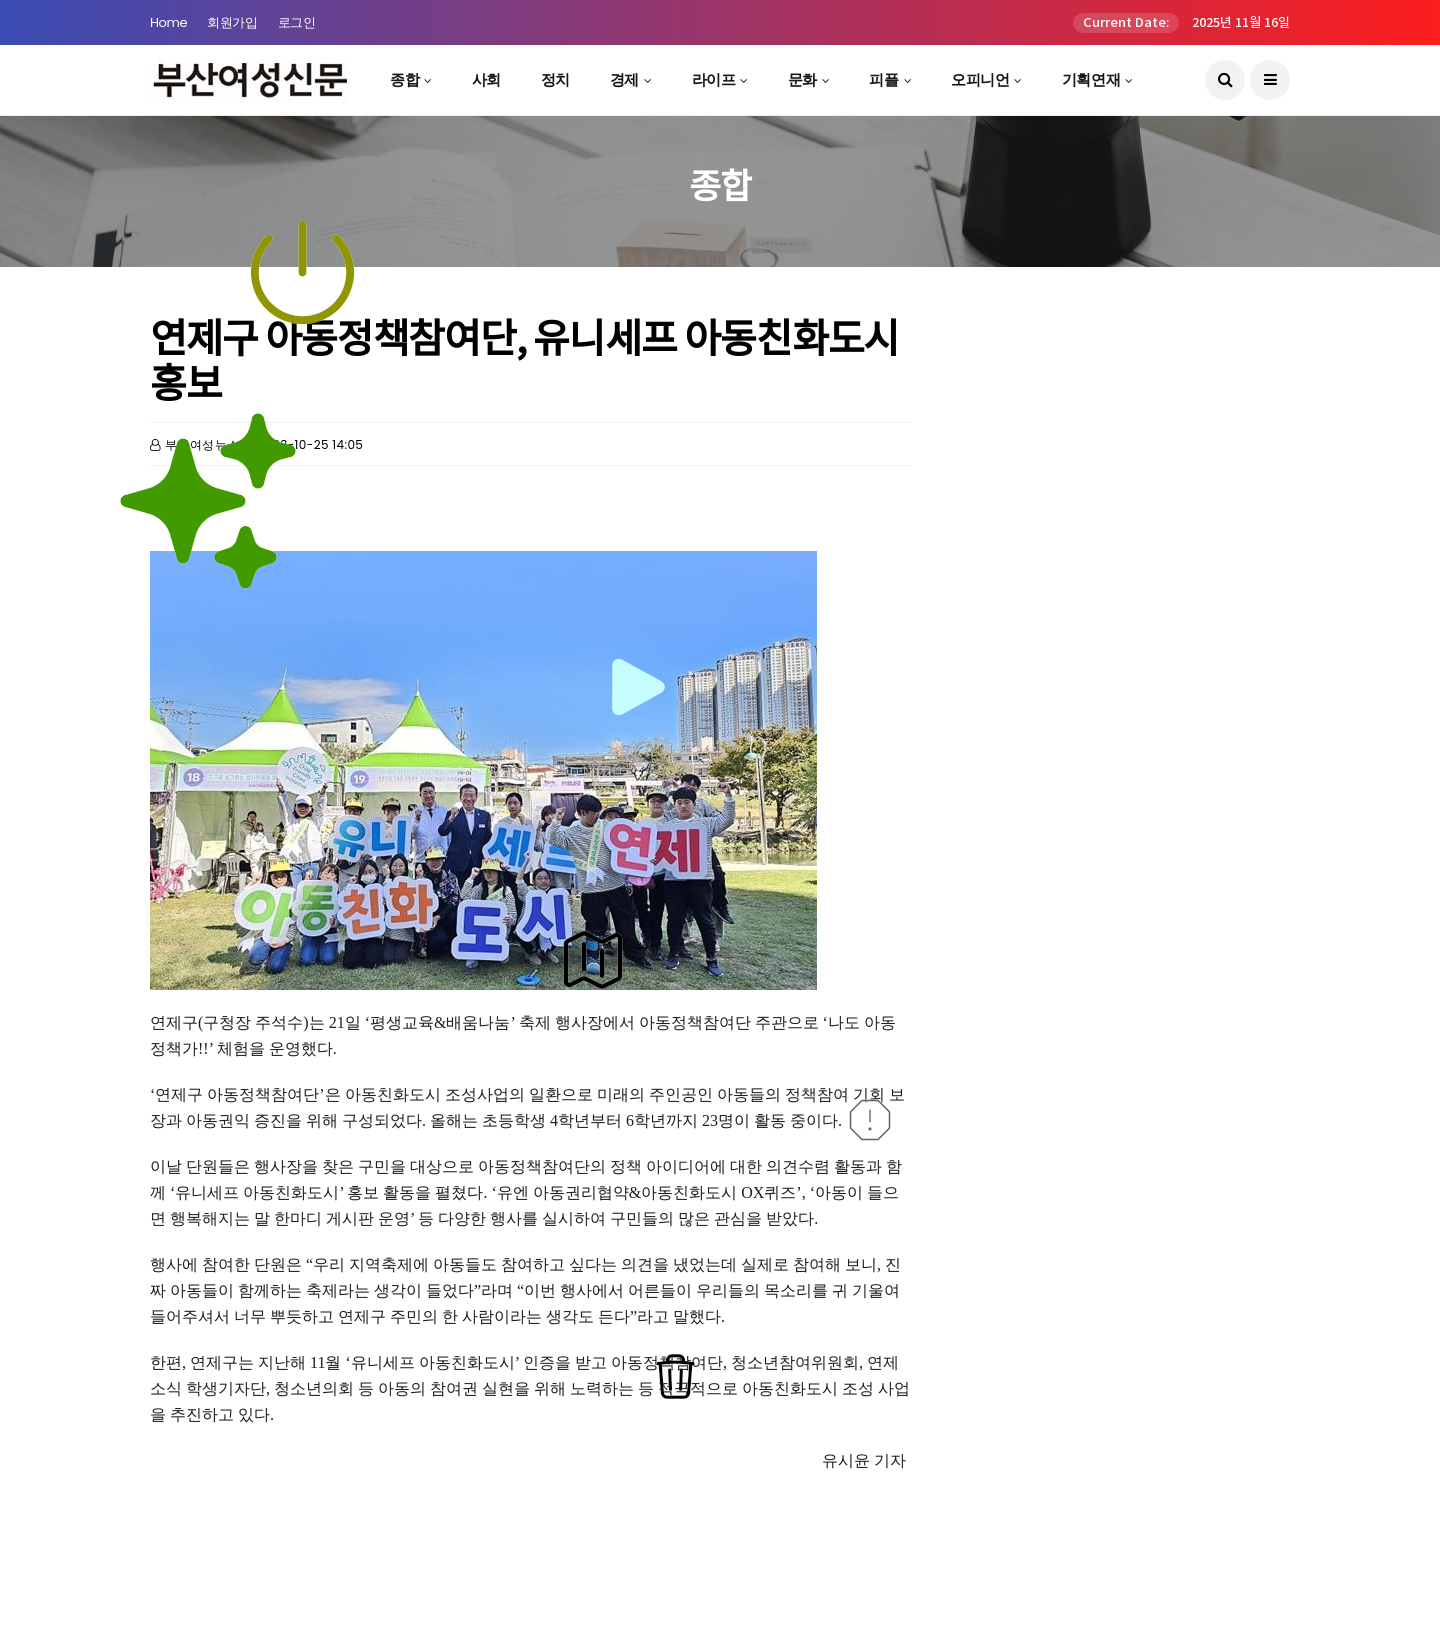 The image size is (1440, 1634). Describe the element at coordinates (675, 1376) in the screenshot. I see `delete selected item` at that location.